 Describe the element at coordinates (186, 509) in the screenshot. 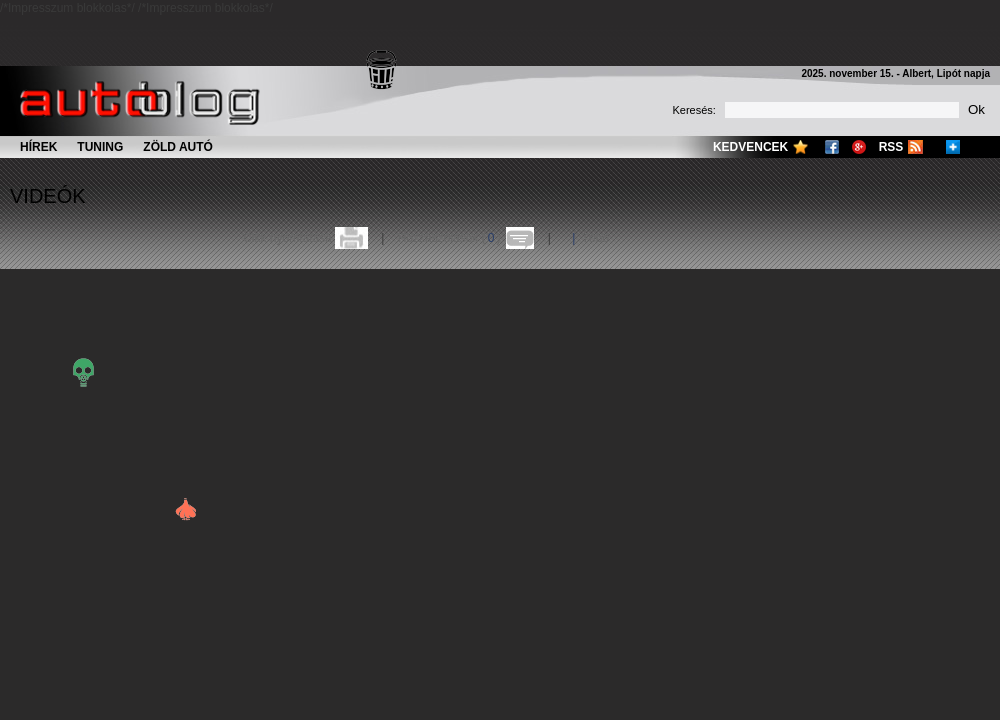

I see `ingredient icon for garlic in a cooking or recipe app` at that location.